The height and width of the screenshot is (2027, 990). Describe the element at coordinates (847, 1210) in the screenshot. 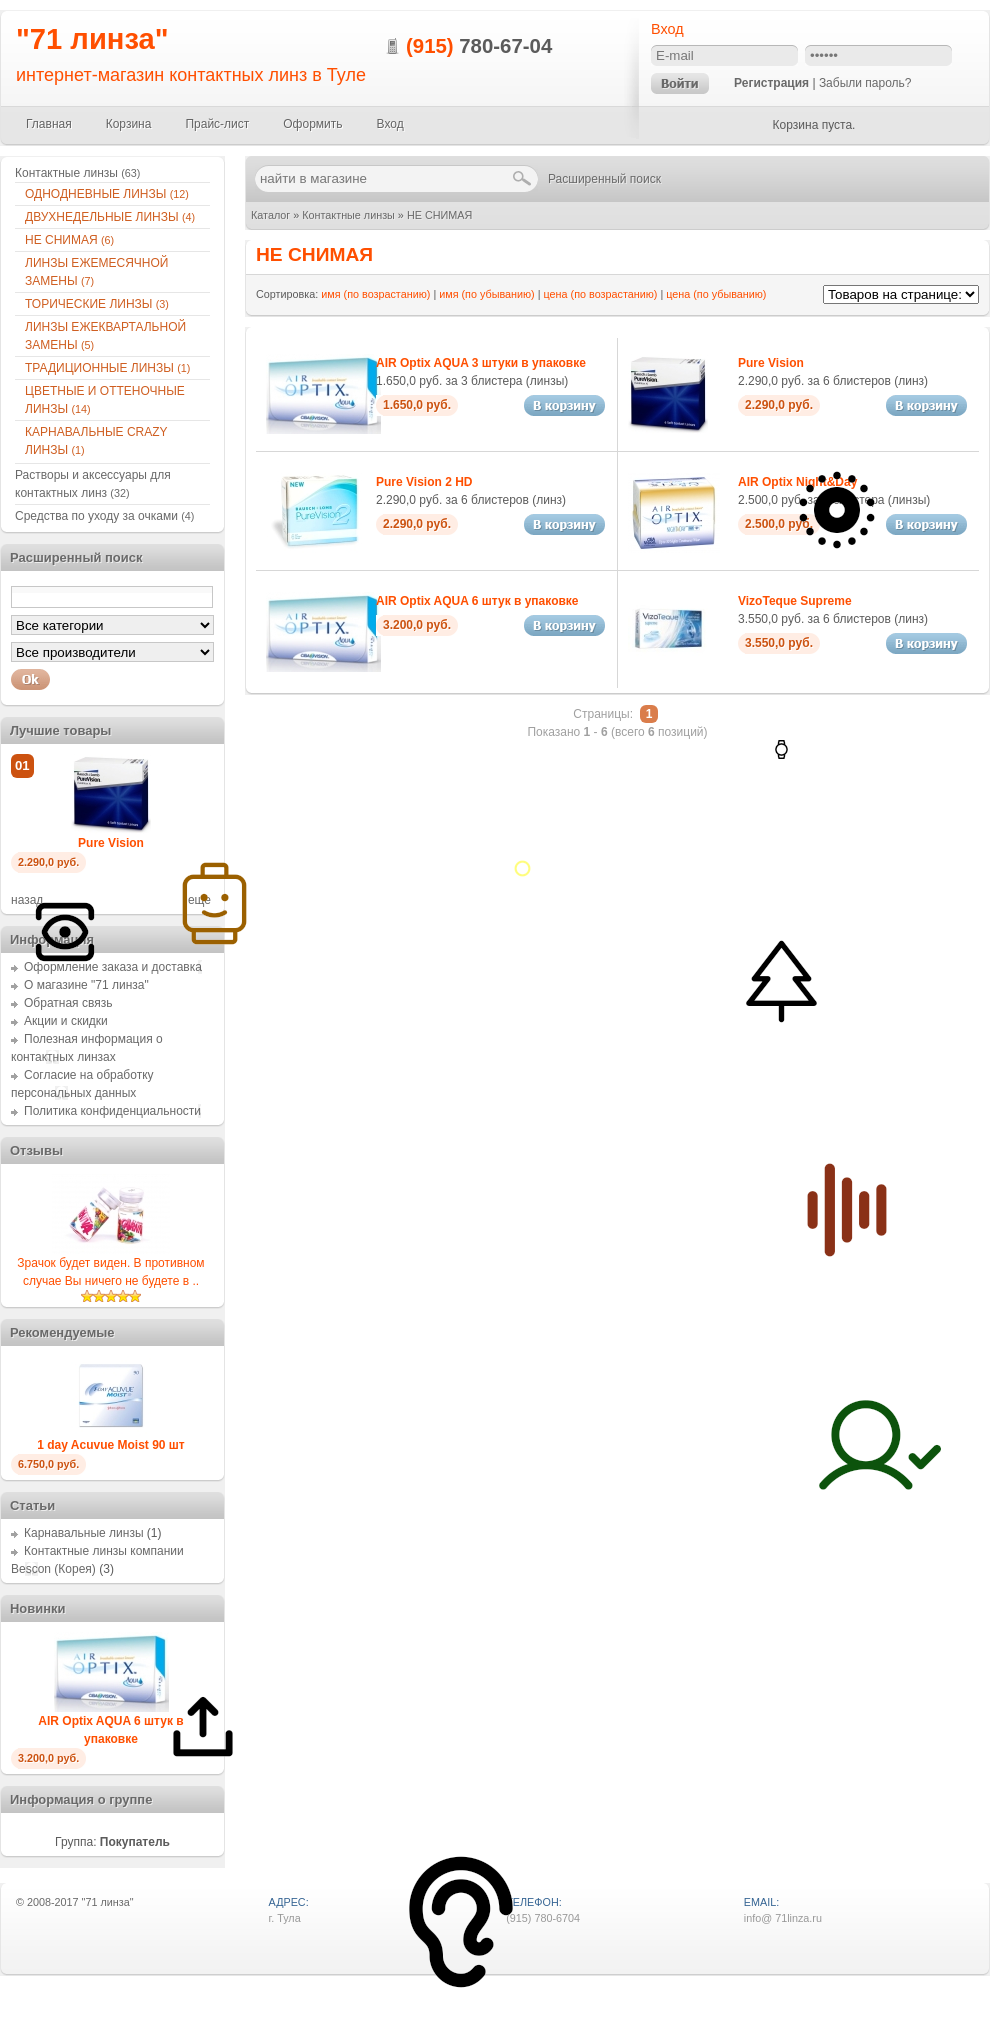

I see `view audio waveform or sound visualization` at that location.